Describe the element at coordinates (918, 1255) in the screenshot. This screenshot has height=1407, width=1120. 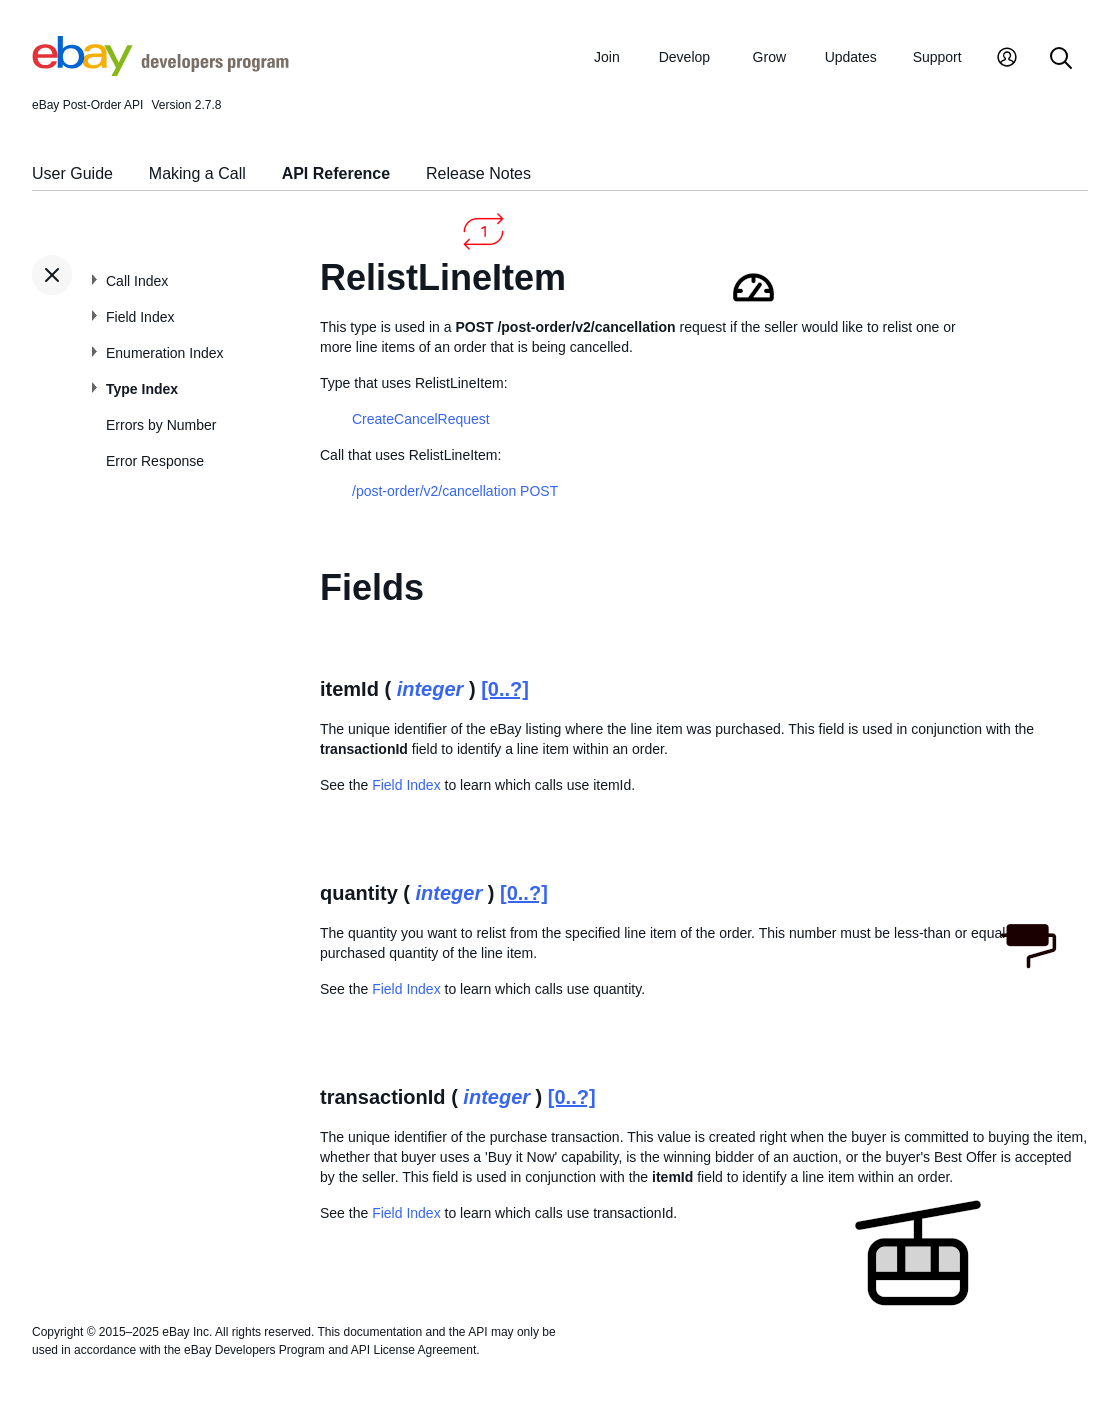
I see `access cable car or gondola transit information` at that location.